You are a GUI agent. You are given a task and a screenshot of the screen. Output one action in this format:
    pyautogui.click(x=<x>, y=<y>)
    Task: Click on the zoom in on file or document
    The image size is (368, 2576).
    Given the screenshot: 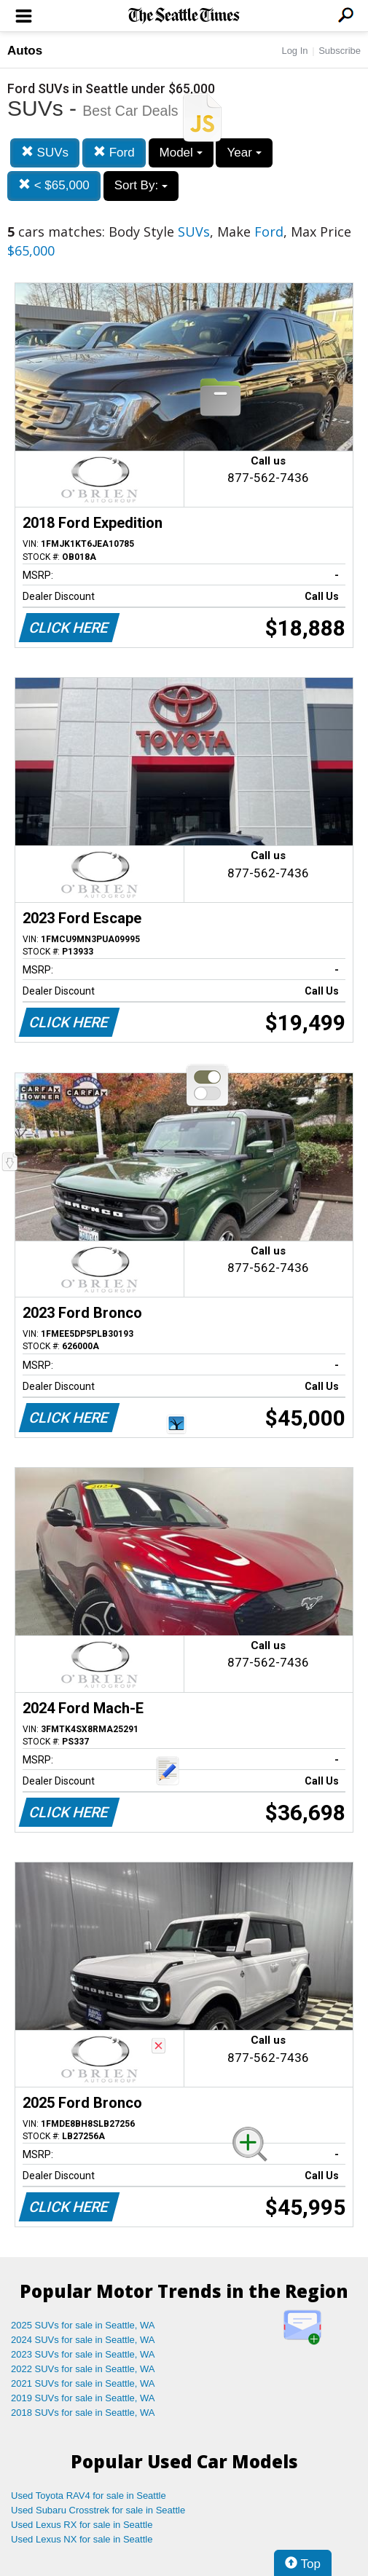 What is the action you would take?
    pyautogui.click(x=250, y=2144)
    